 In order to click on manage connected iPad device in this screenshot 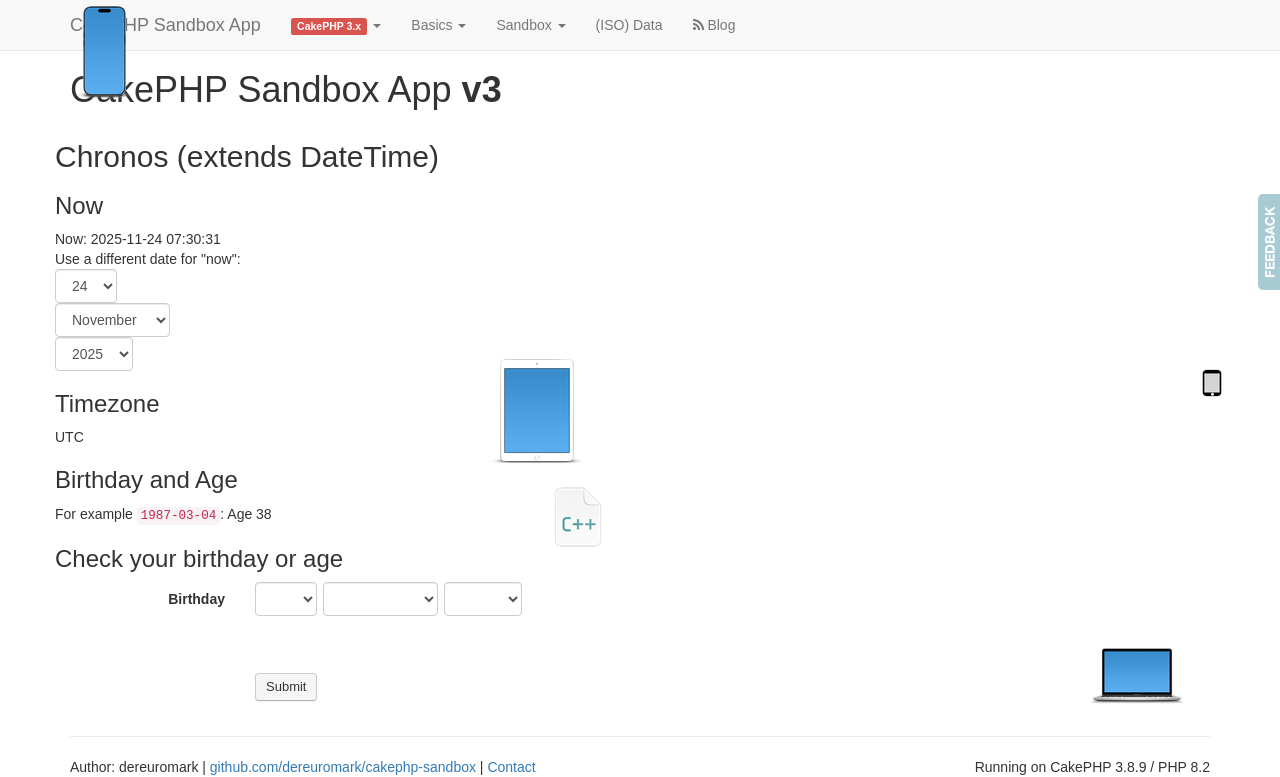, I will do `click(537, 410)`.